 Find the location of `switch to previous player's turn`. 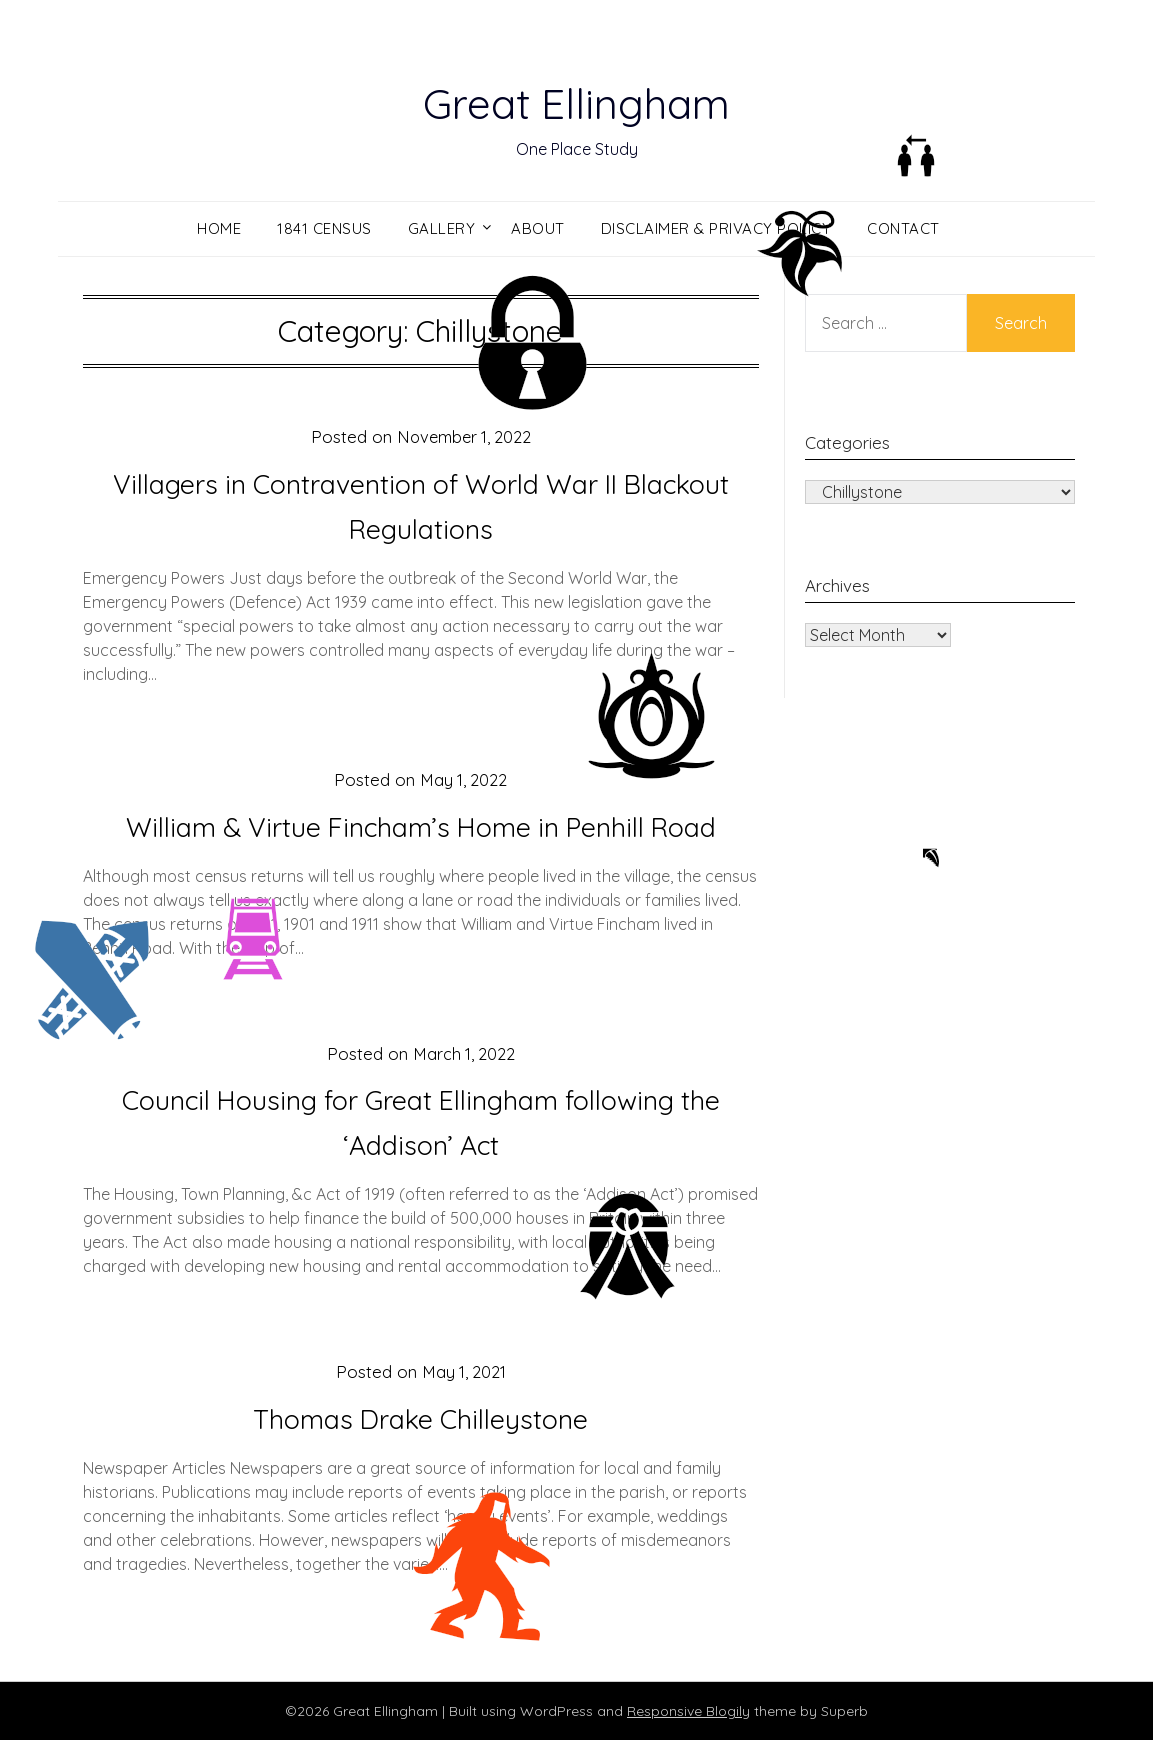

switch to previous player's turn is located at coordinates (916, 156).